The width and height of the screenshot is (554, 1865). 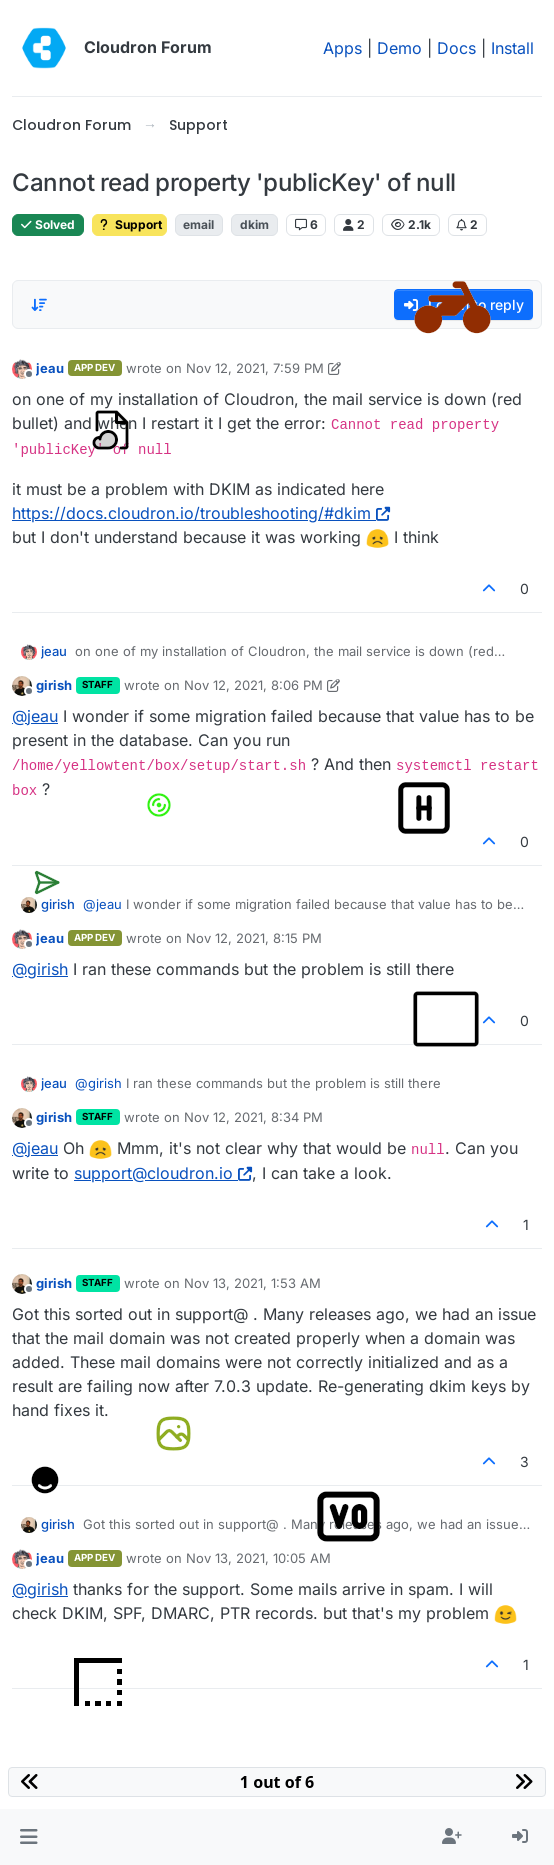 I want to click on select or crop a rectangular area, so click(x=446, y=1019).